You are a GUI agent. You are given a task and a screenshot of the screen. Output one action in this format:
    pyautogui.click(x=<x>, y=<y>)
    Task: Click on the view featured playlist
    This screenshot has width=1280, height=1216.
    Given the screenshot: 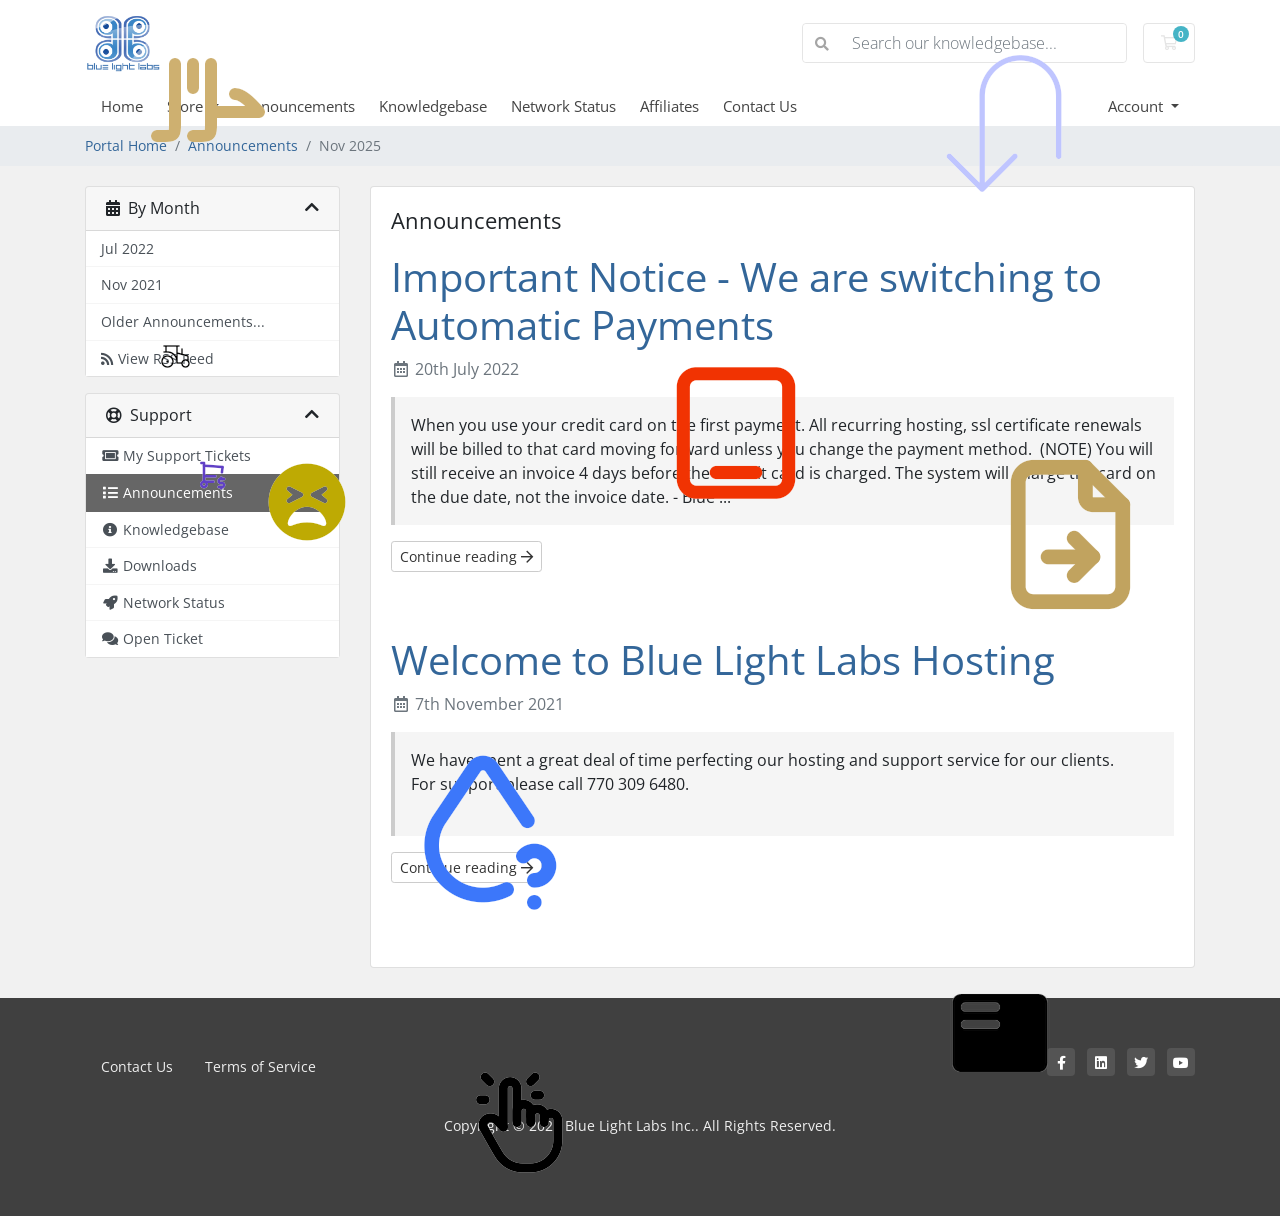 What is the action you would take?
    pyautogui.click(x=1000, y=1033)
    